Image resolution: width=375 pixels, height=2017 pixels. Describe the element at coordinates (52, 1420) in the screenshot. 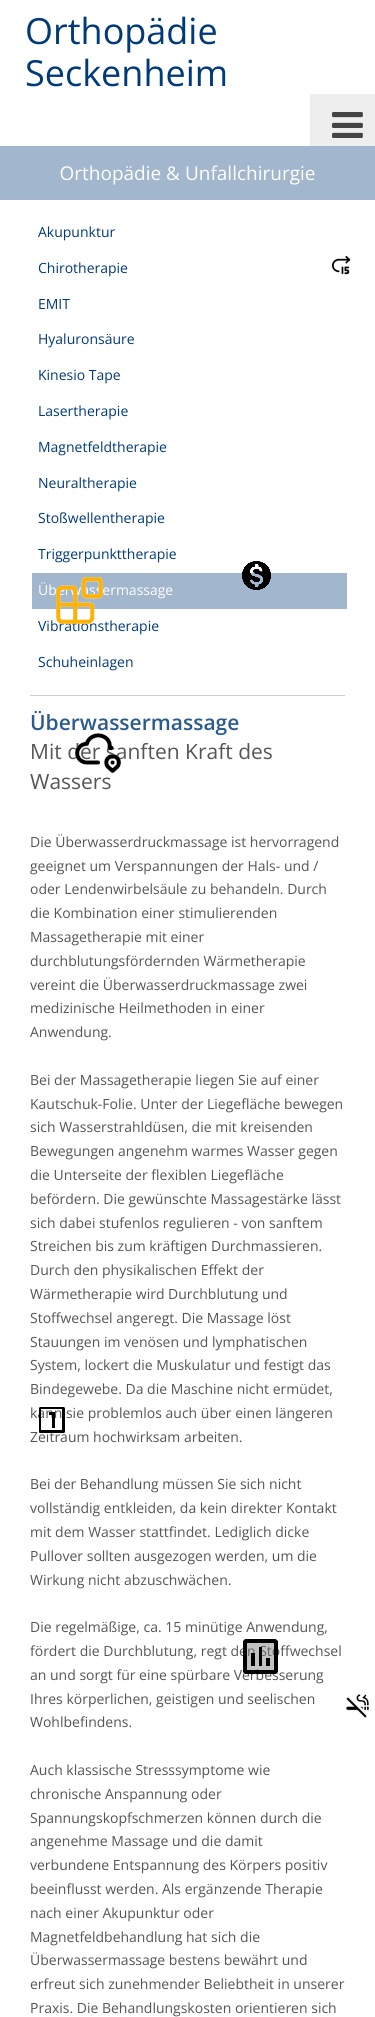

I see `select option one or first choice` at that location.